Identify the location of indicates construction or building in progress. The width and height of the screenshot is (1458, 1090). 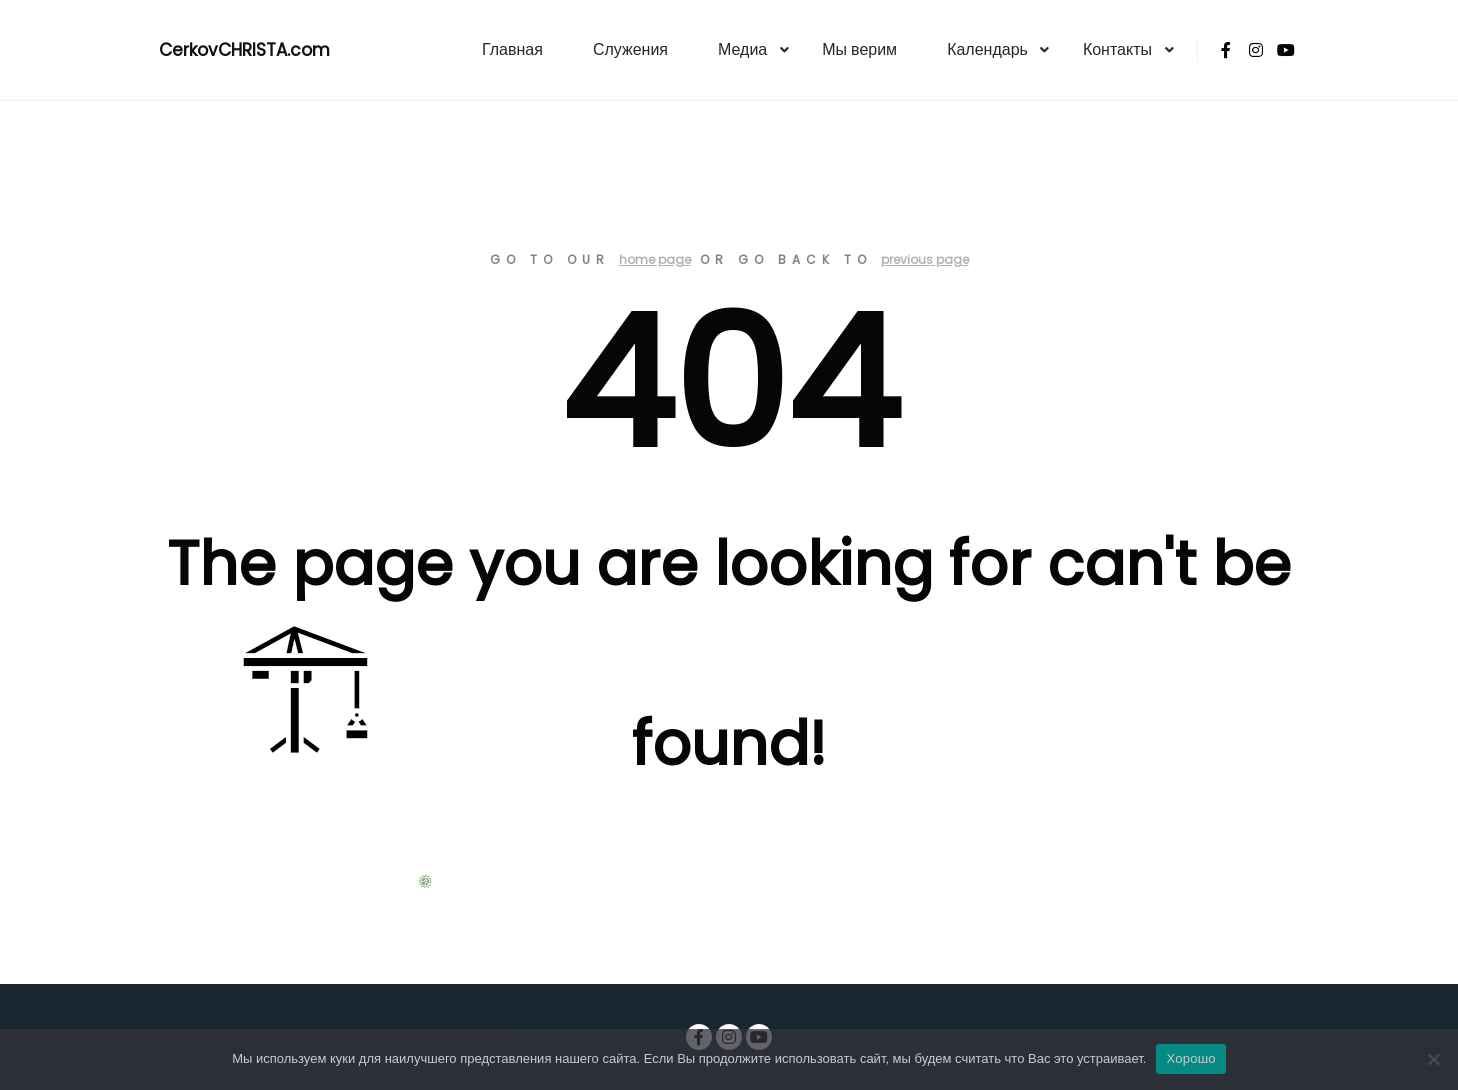
(305, 689).